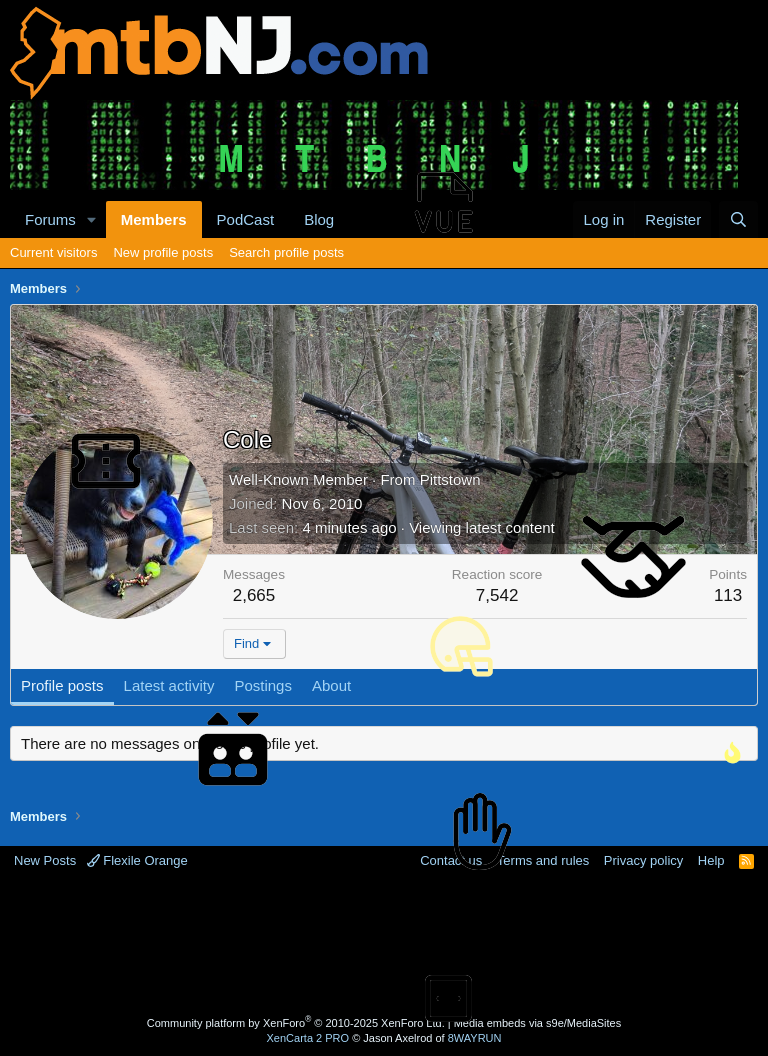  I want to click on indicates elevator access nearby, so click(233, 751).